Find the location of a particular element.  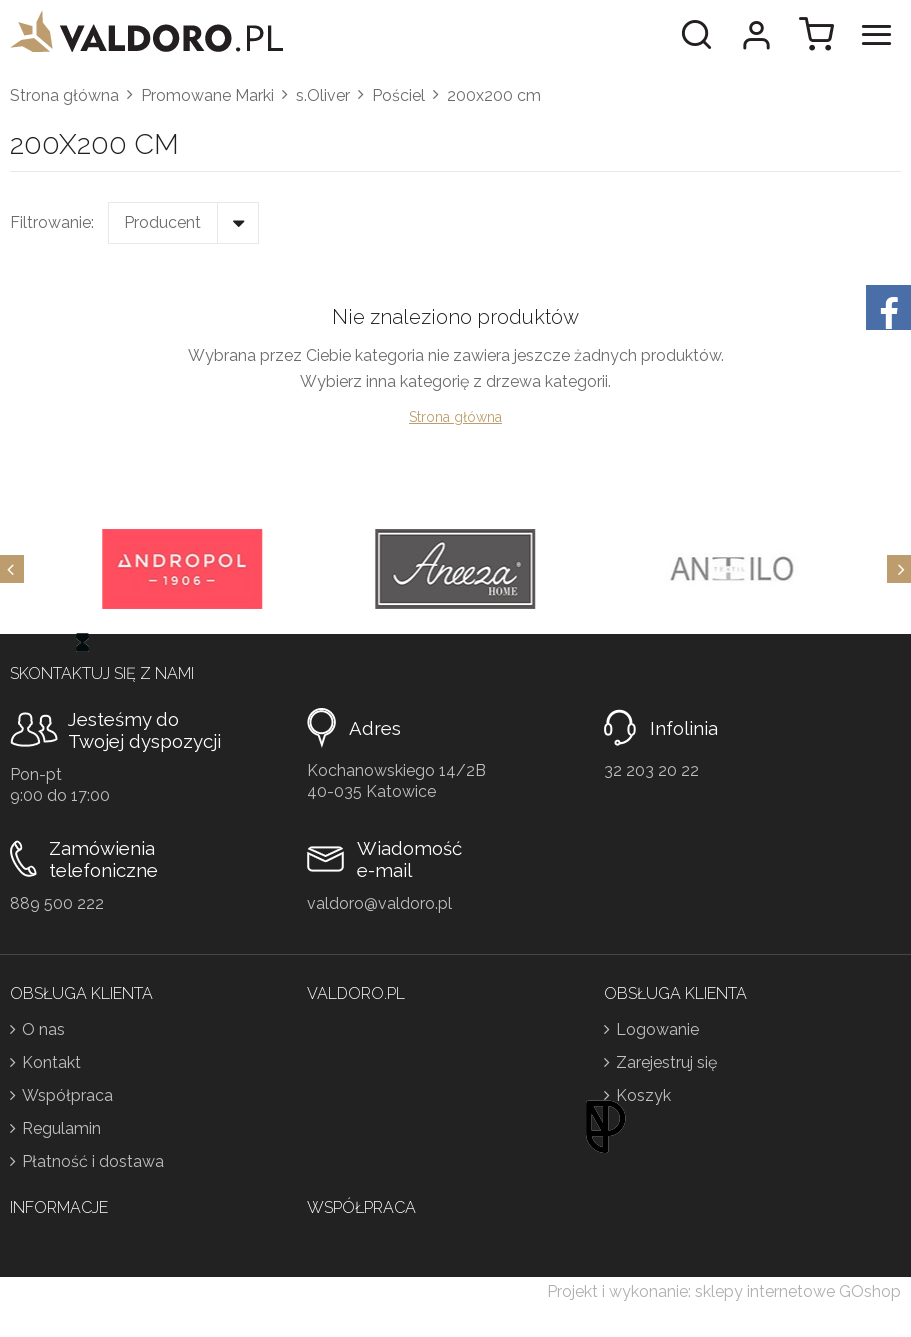

indicates loading or processing in progress is located at coordinates (82, 642).